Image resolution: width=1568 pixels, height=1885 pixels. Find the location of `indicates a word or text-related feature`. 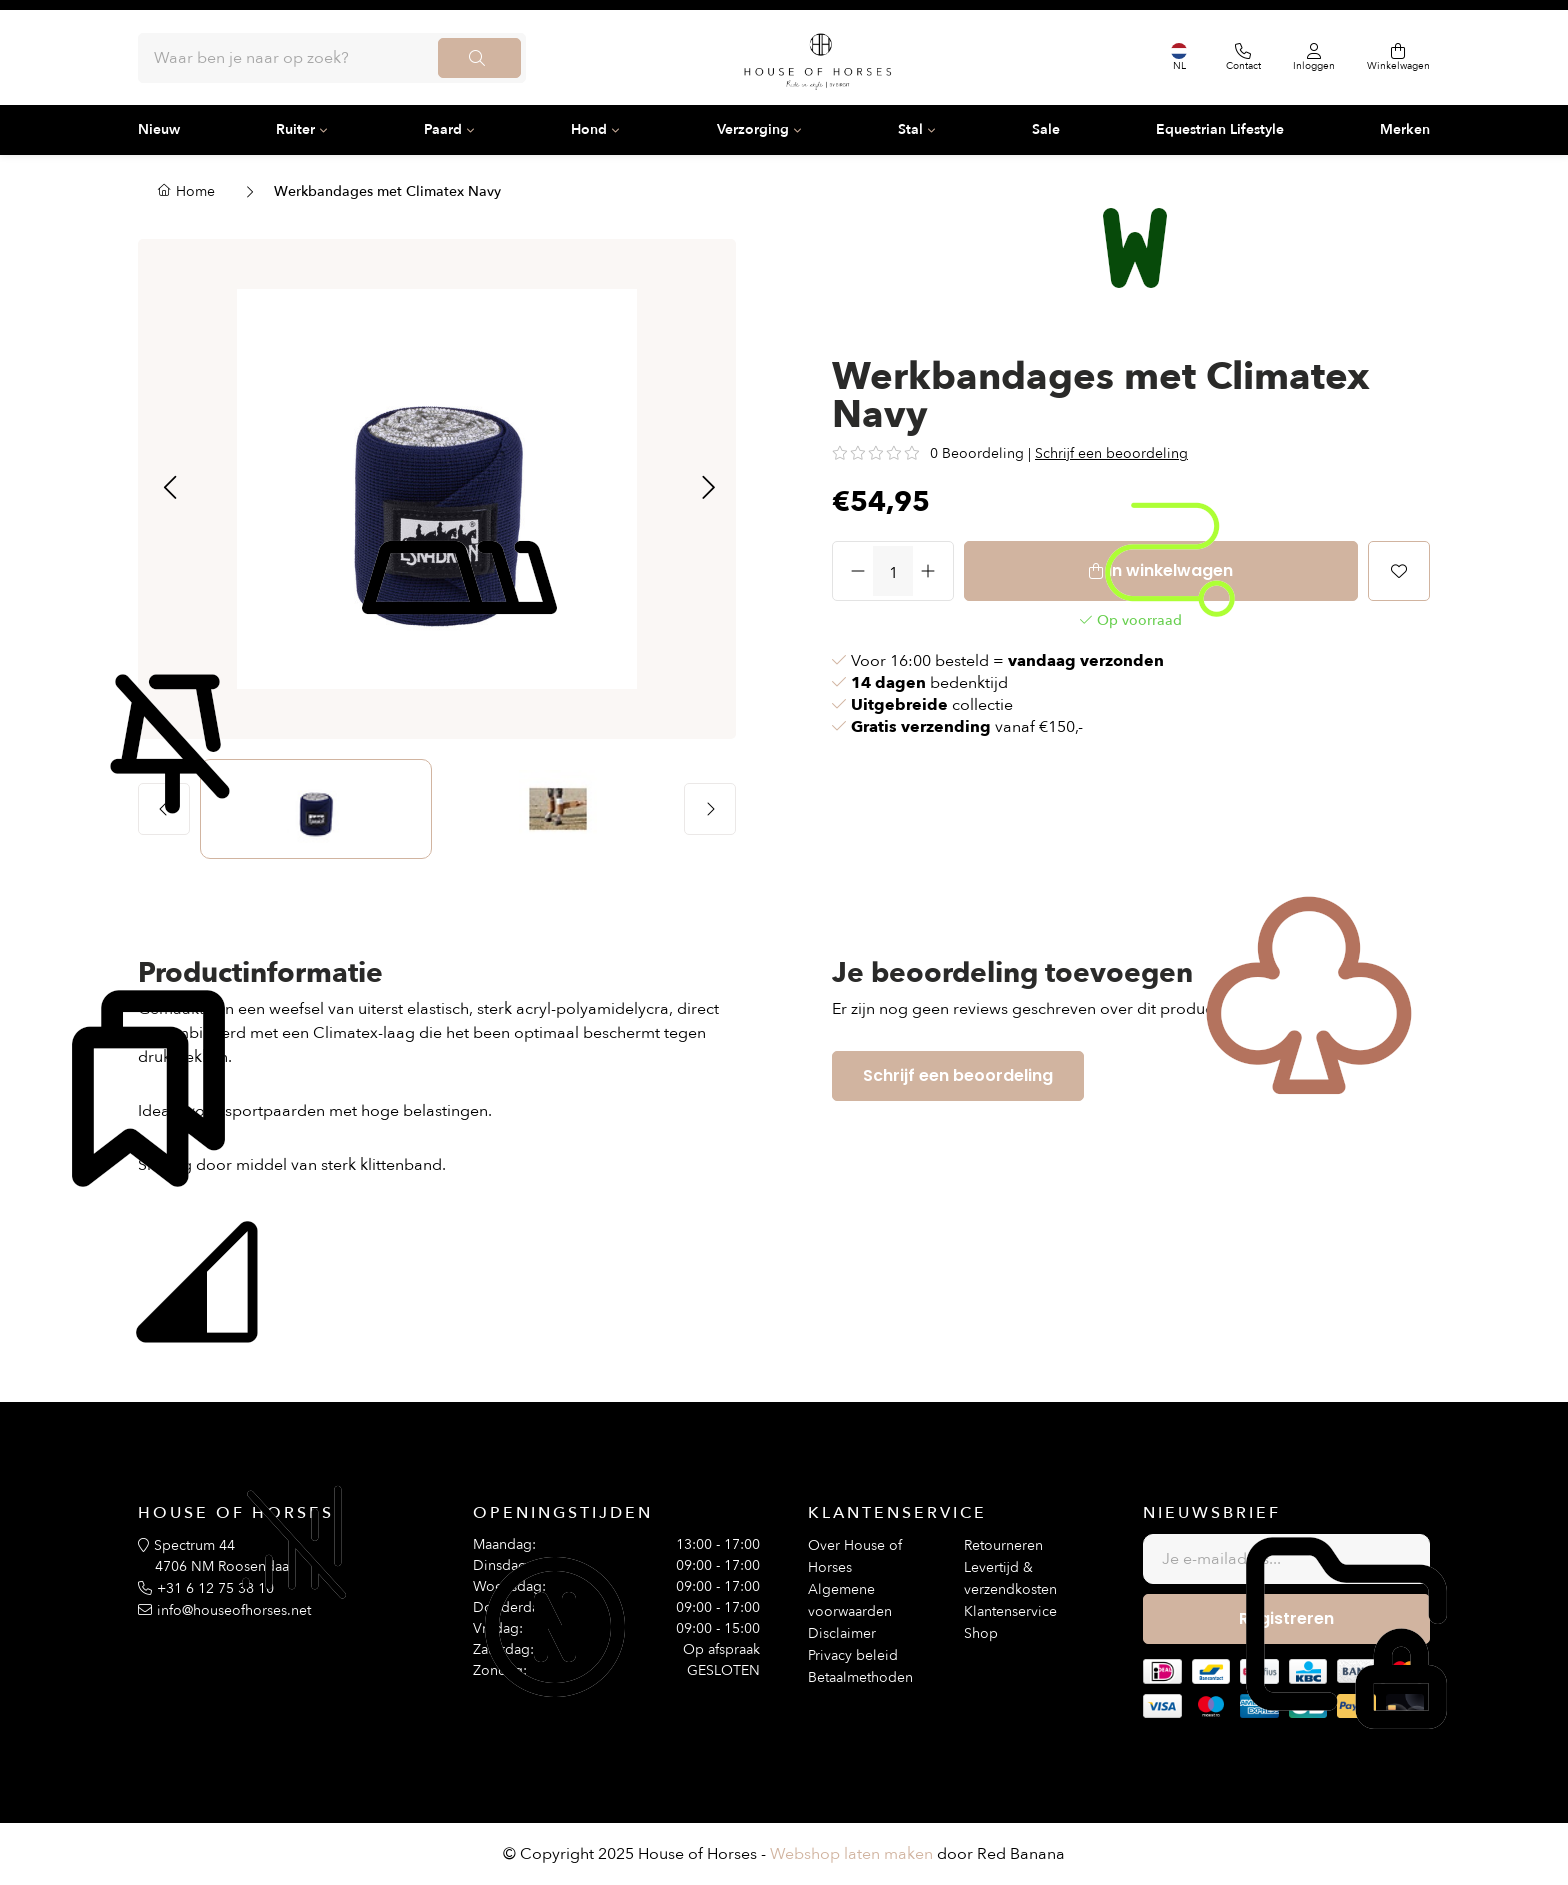

indicates a word or text-related feature is located at coordinates (1135, 248).